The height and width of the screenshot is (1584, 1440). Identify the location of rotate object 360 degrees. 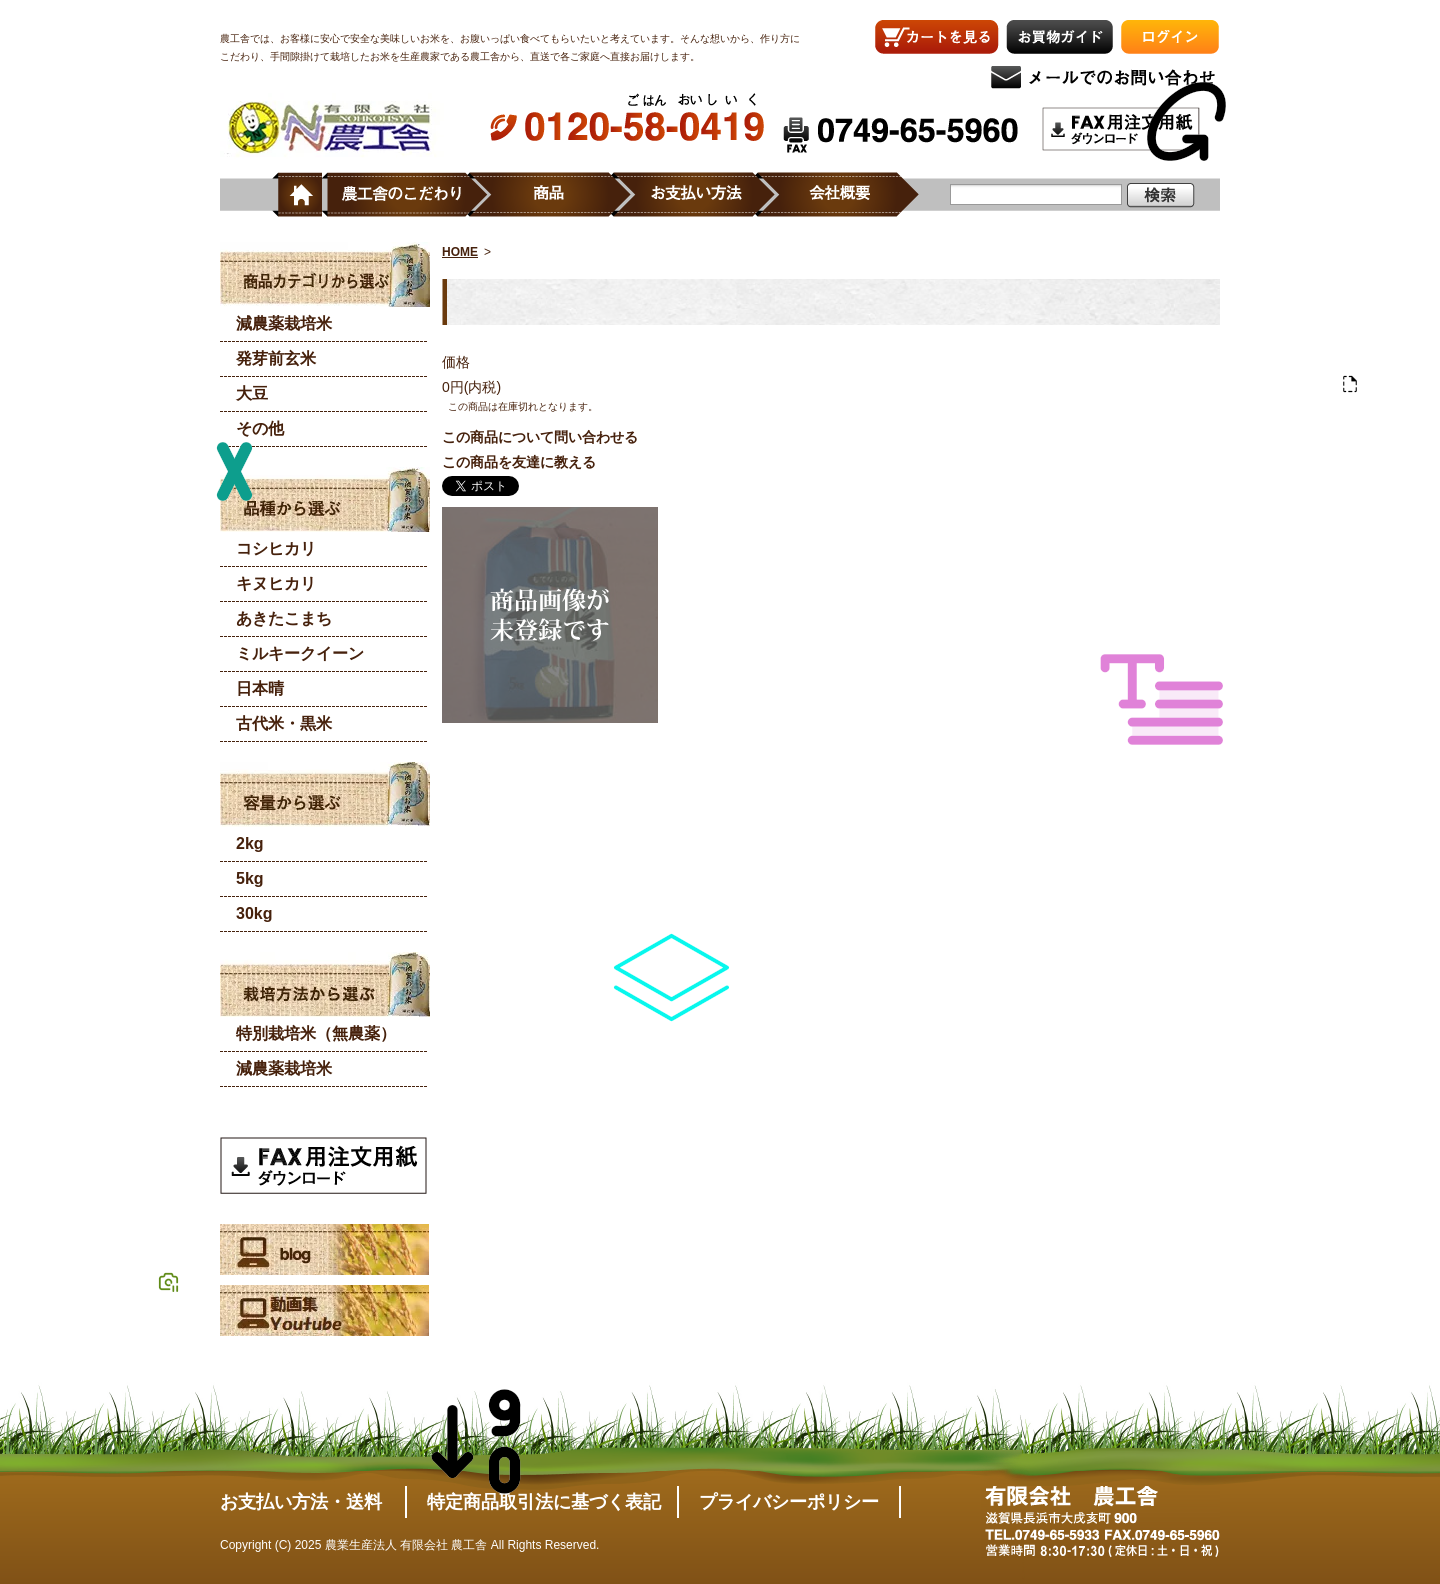
(1186, 121).